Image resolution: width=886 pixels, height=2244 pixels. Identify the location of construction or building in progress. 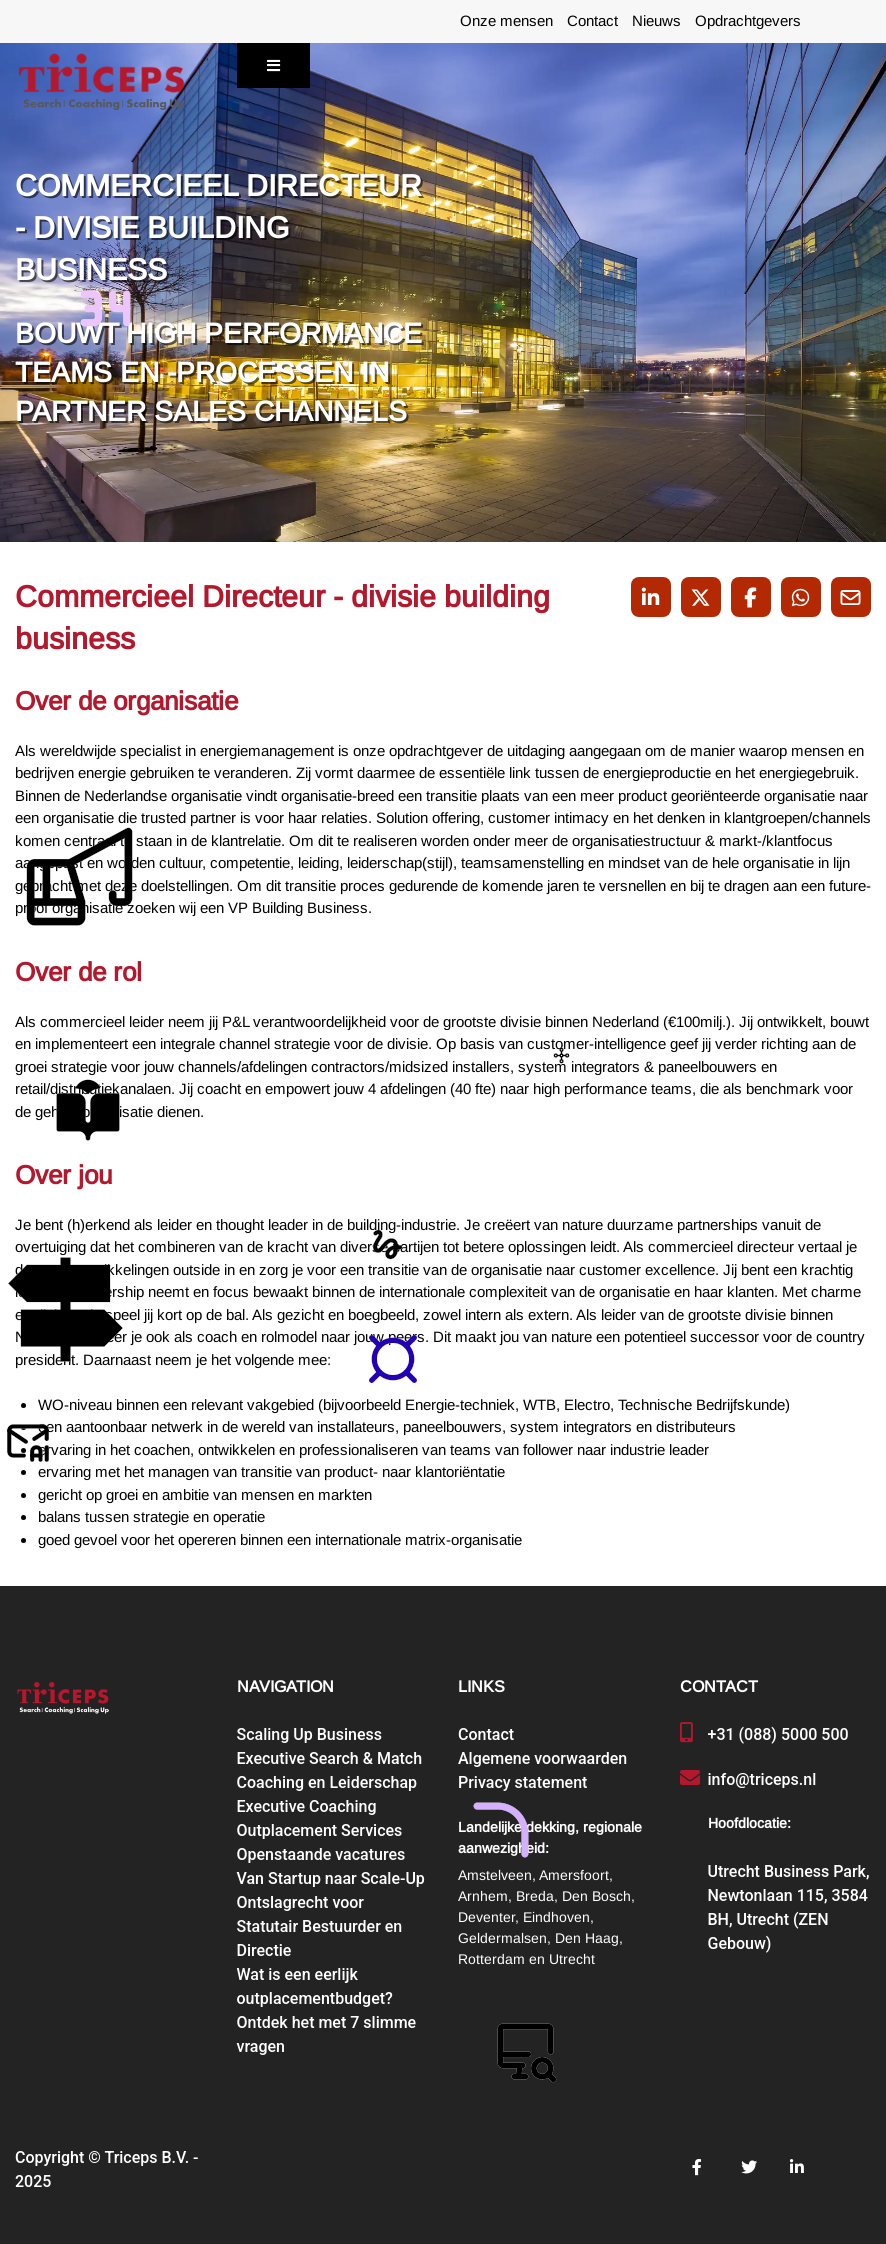
(81, 882).